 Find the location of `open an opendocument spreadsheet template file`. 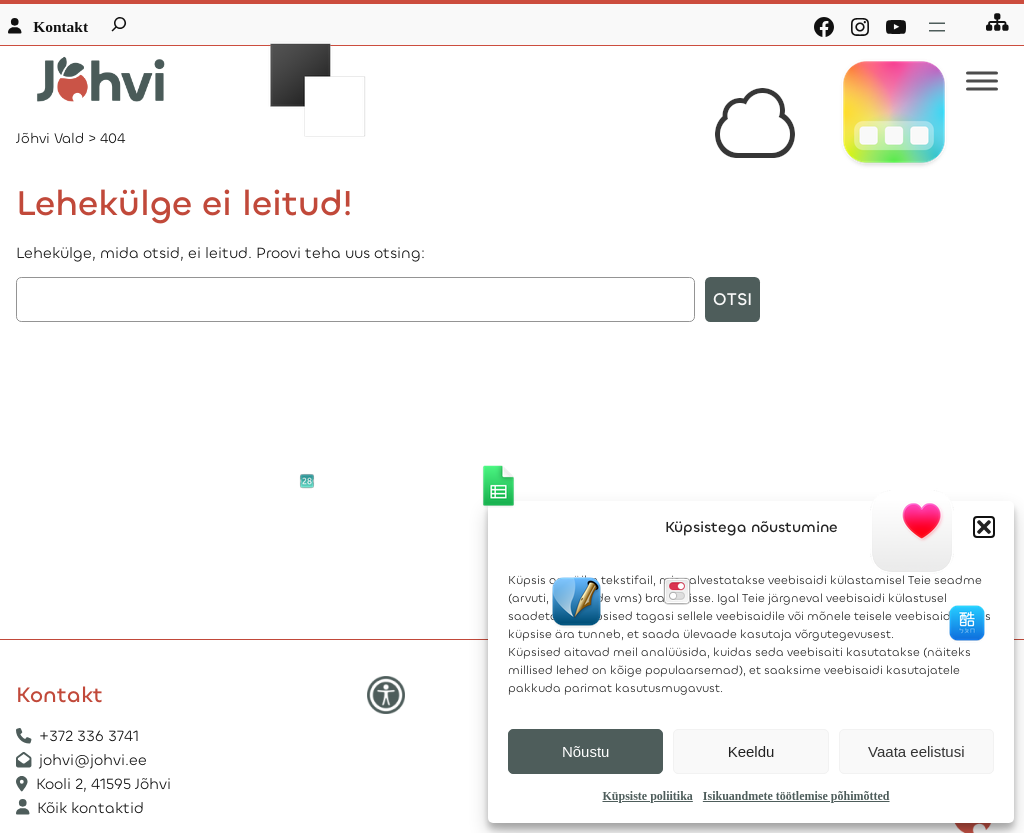

open an opendocument spreadsheet template file is located at coordinates (498, 486).